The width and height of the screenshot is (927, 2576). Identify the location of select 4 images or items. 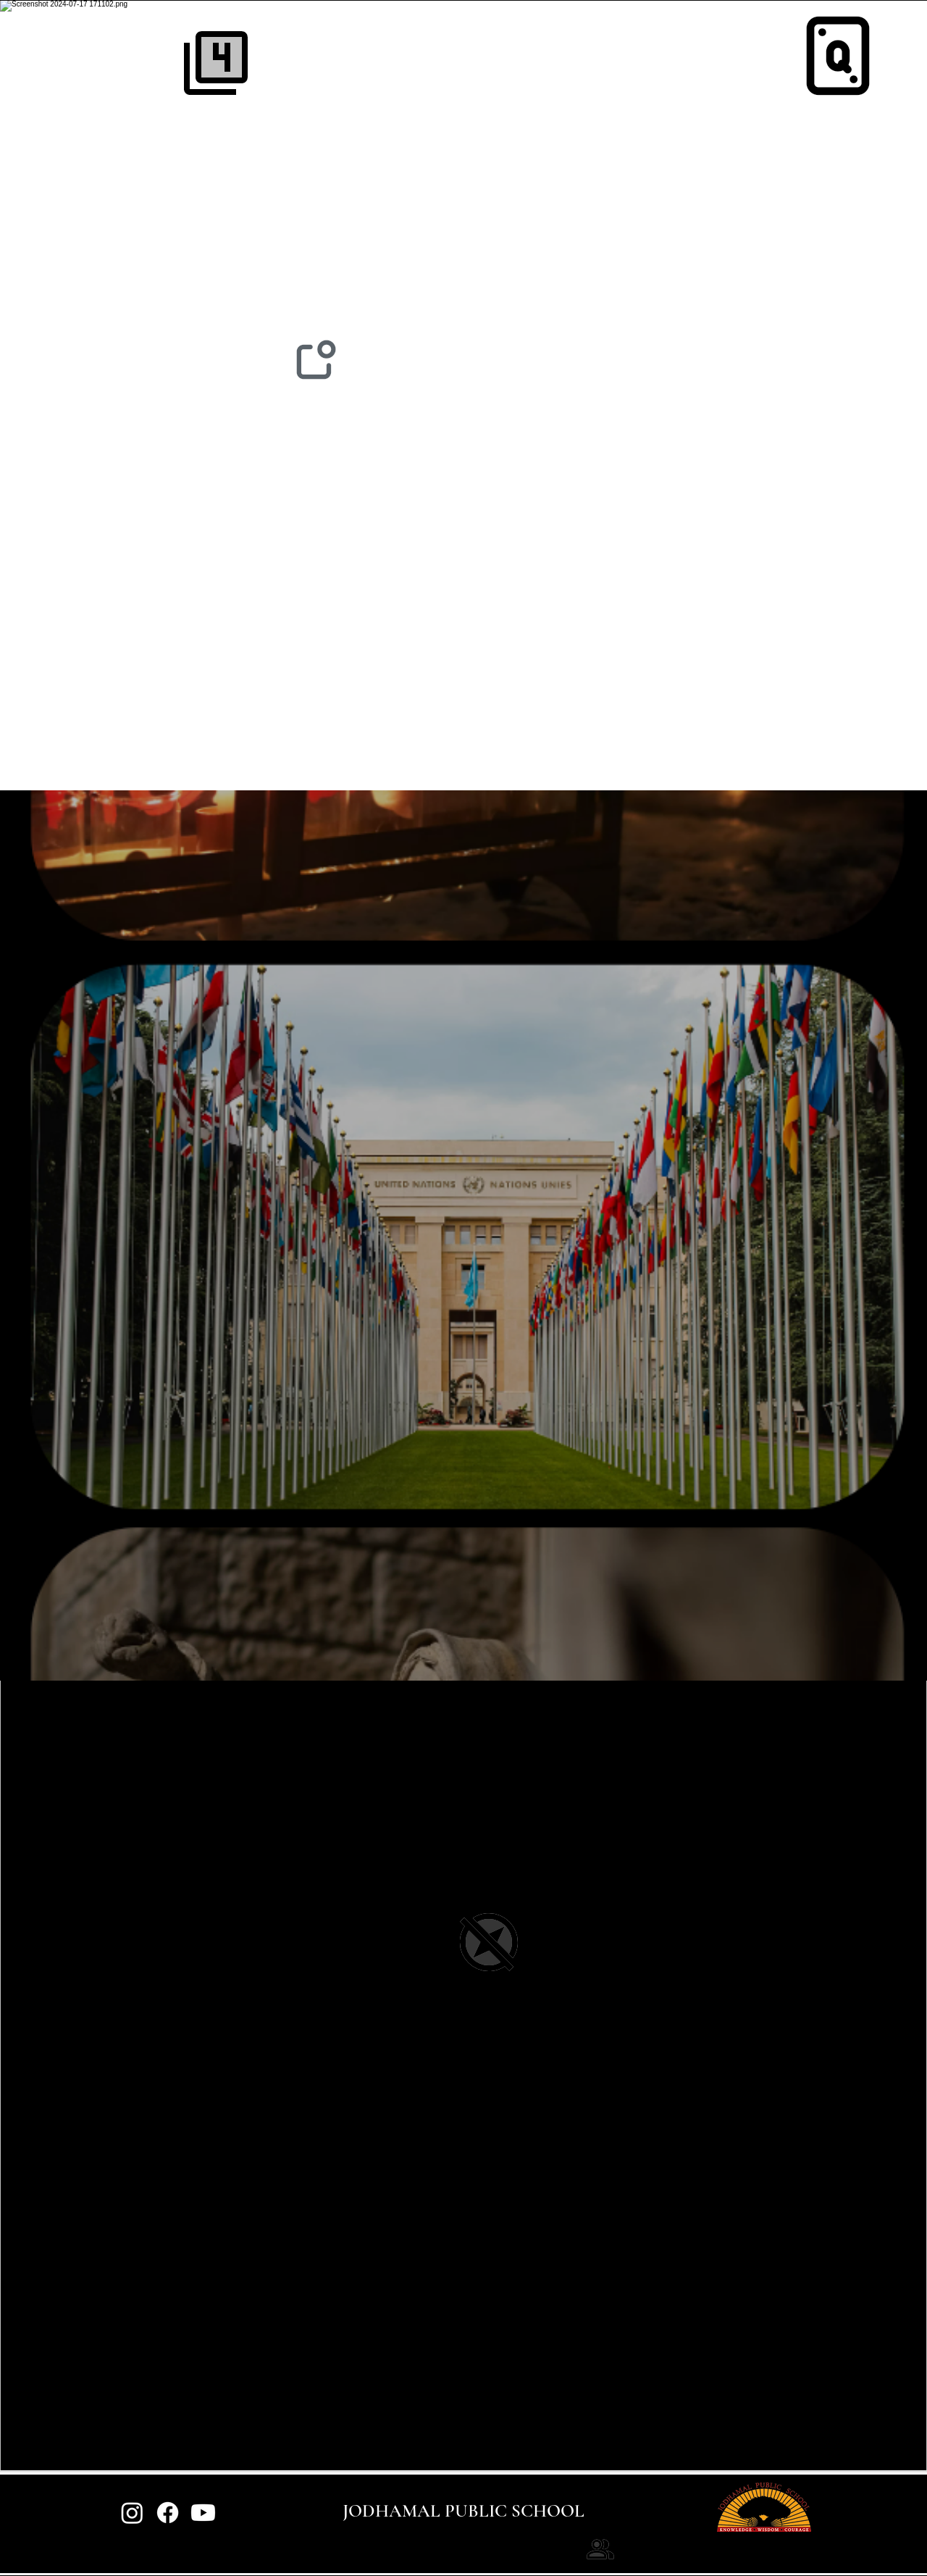
(216, 63).